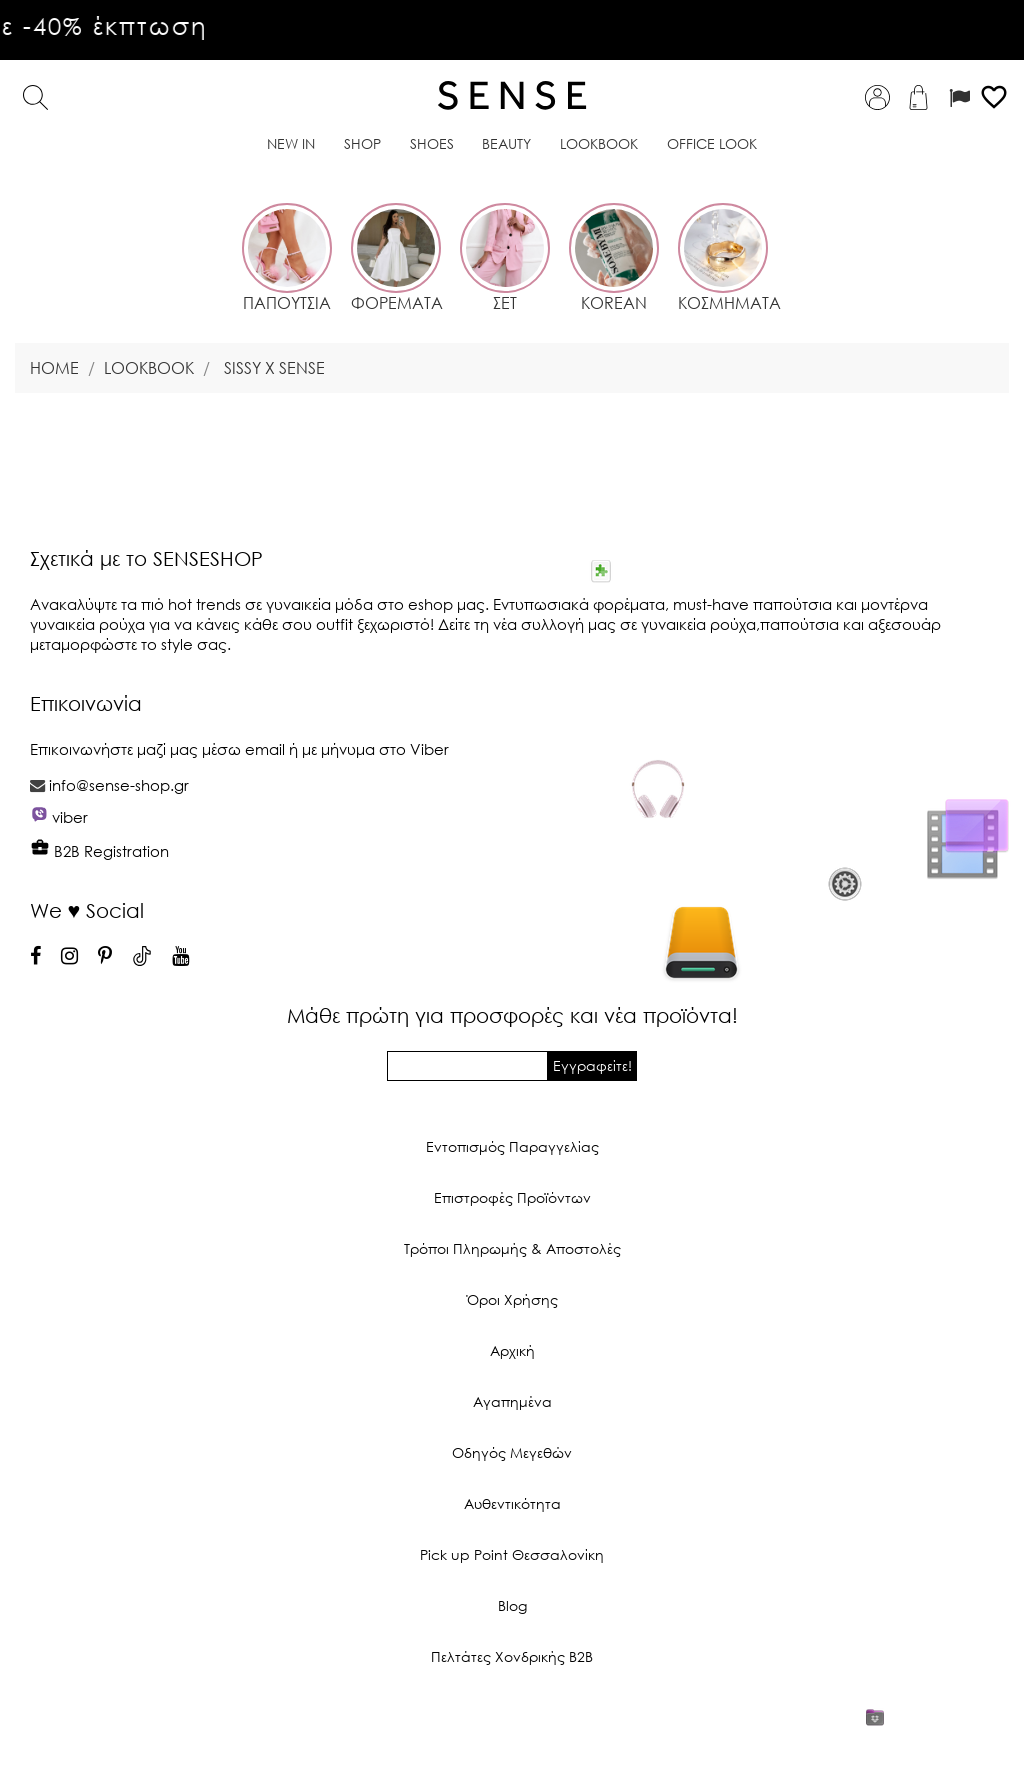  Describe the element at coordinates (601, 571) in the screenshot. I see `install a browser extension or add-on` at that location.